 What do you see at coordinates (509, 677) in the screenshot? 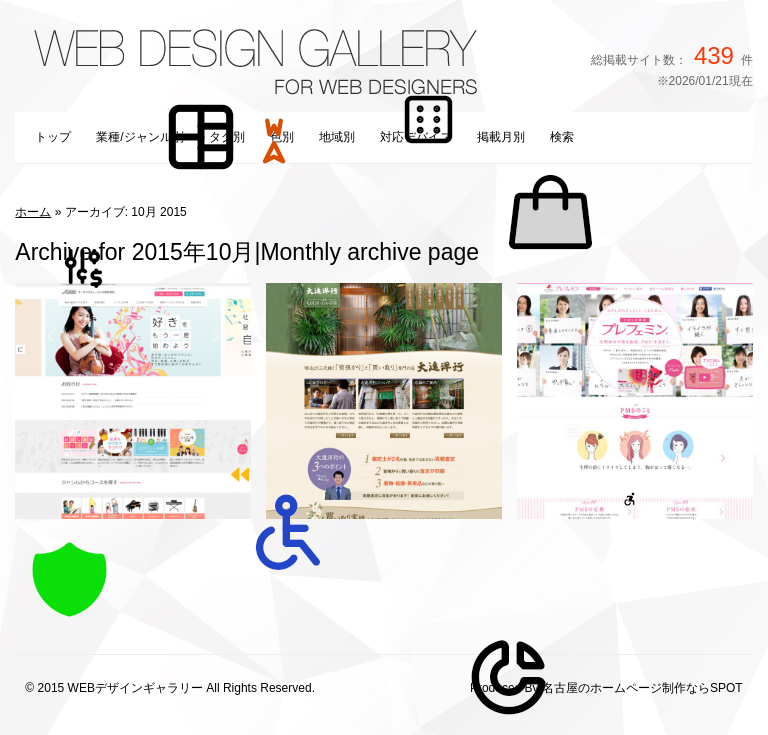
I see `view analytics or statistics breakdown` at bounding box center [509, 677].